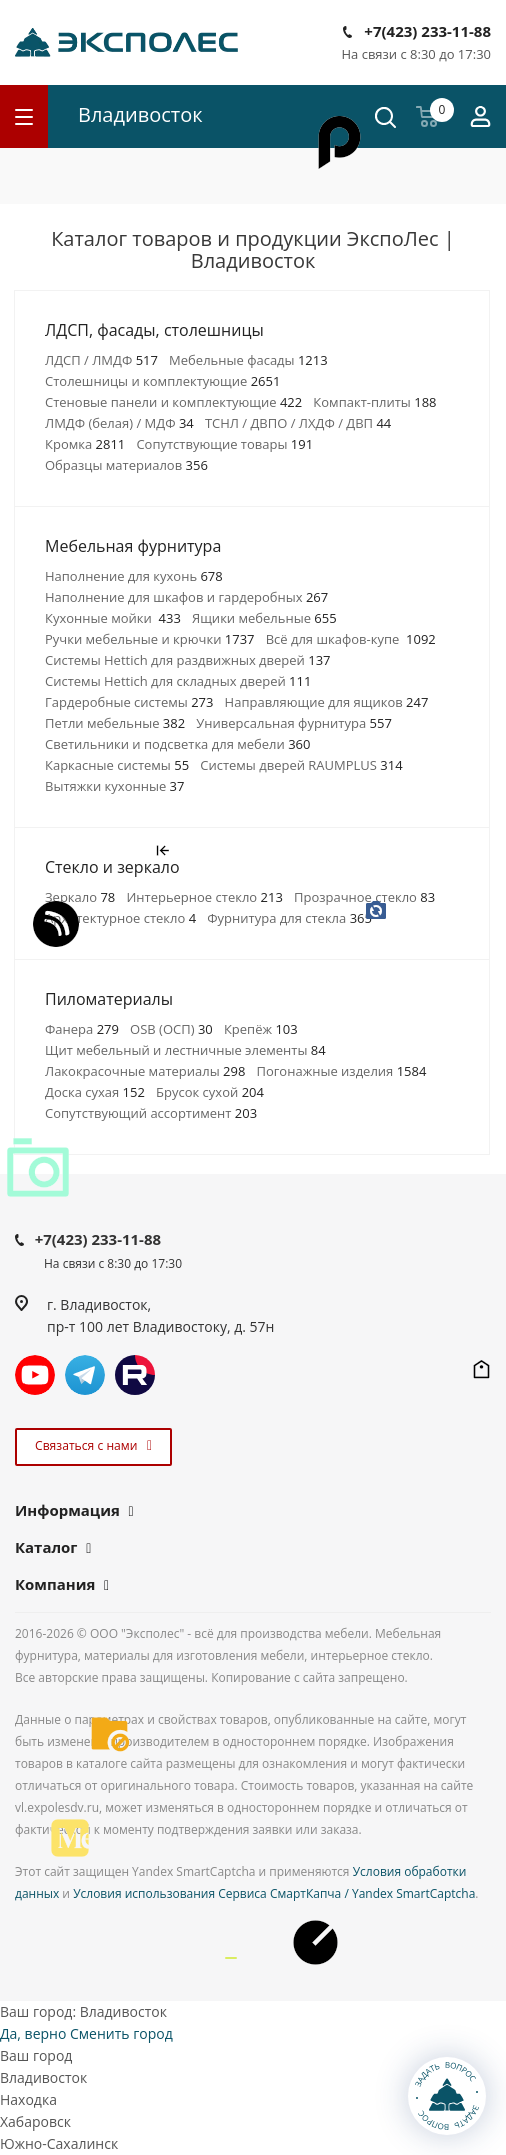  What do you see at coordinates (70, 1838) in the screenshot?
I see `open the Medium app` at bounding box center [70, 1838].